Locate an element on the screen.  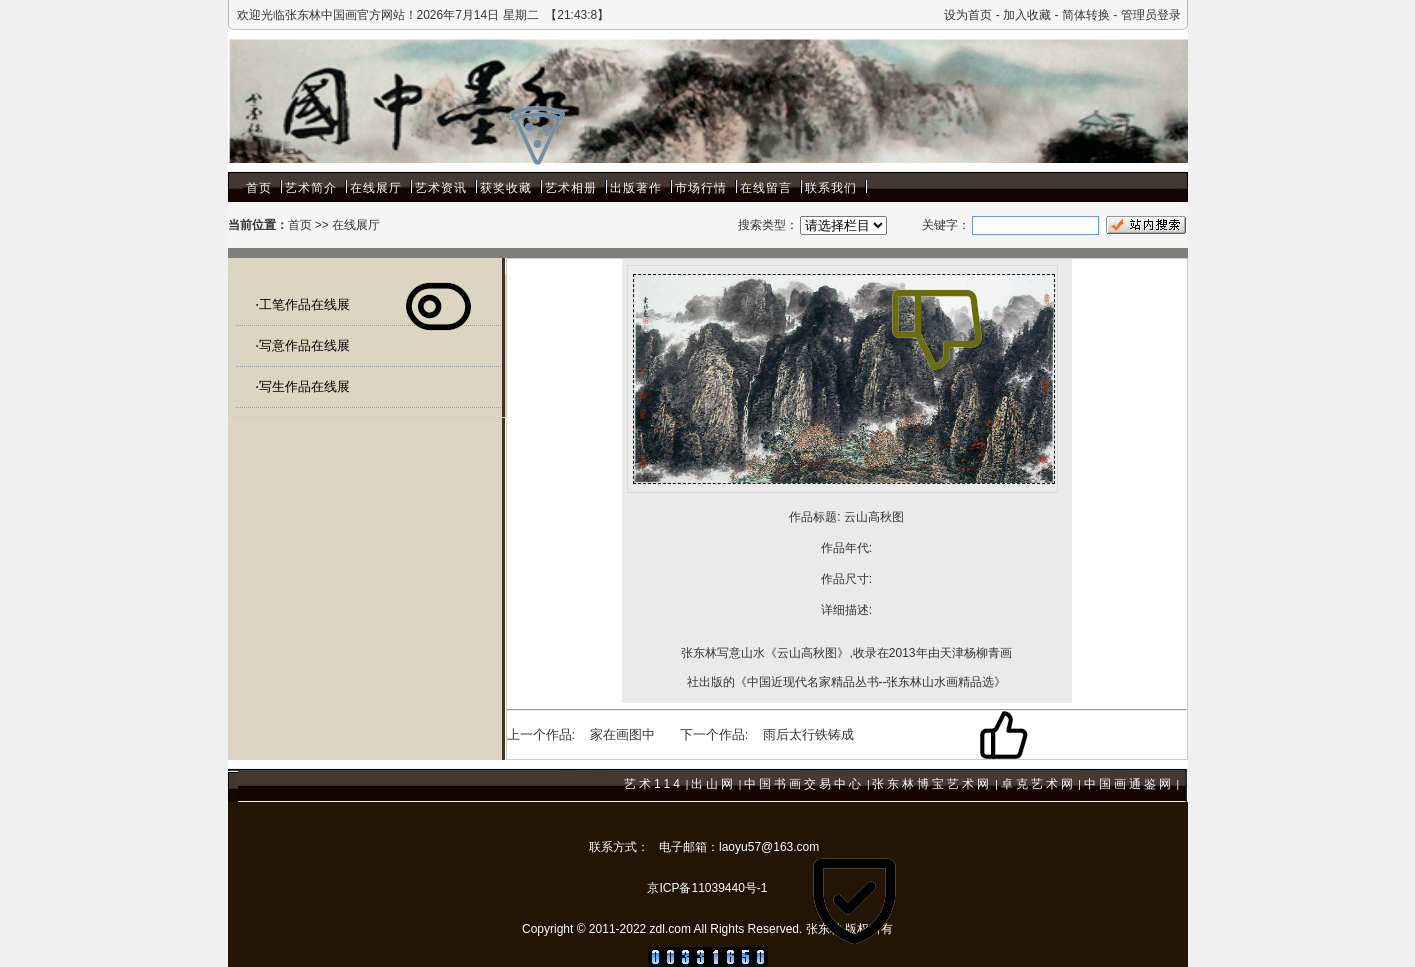
like or approve content is located at coordinates (1004, 735).